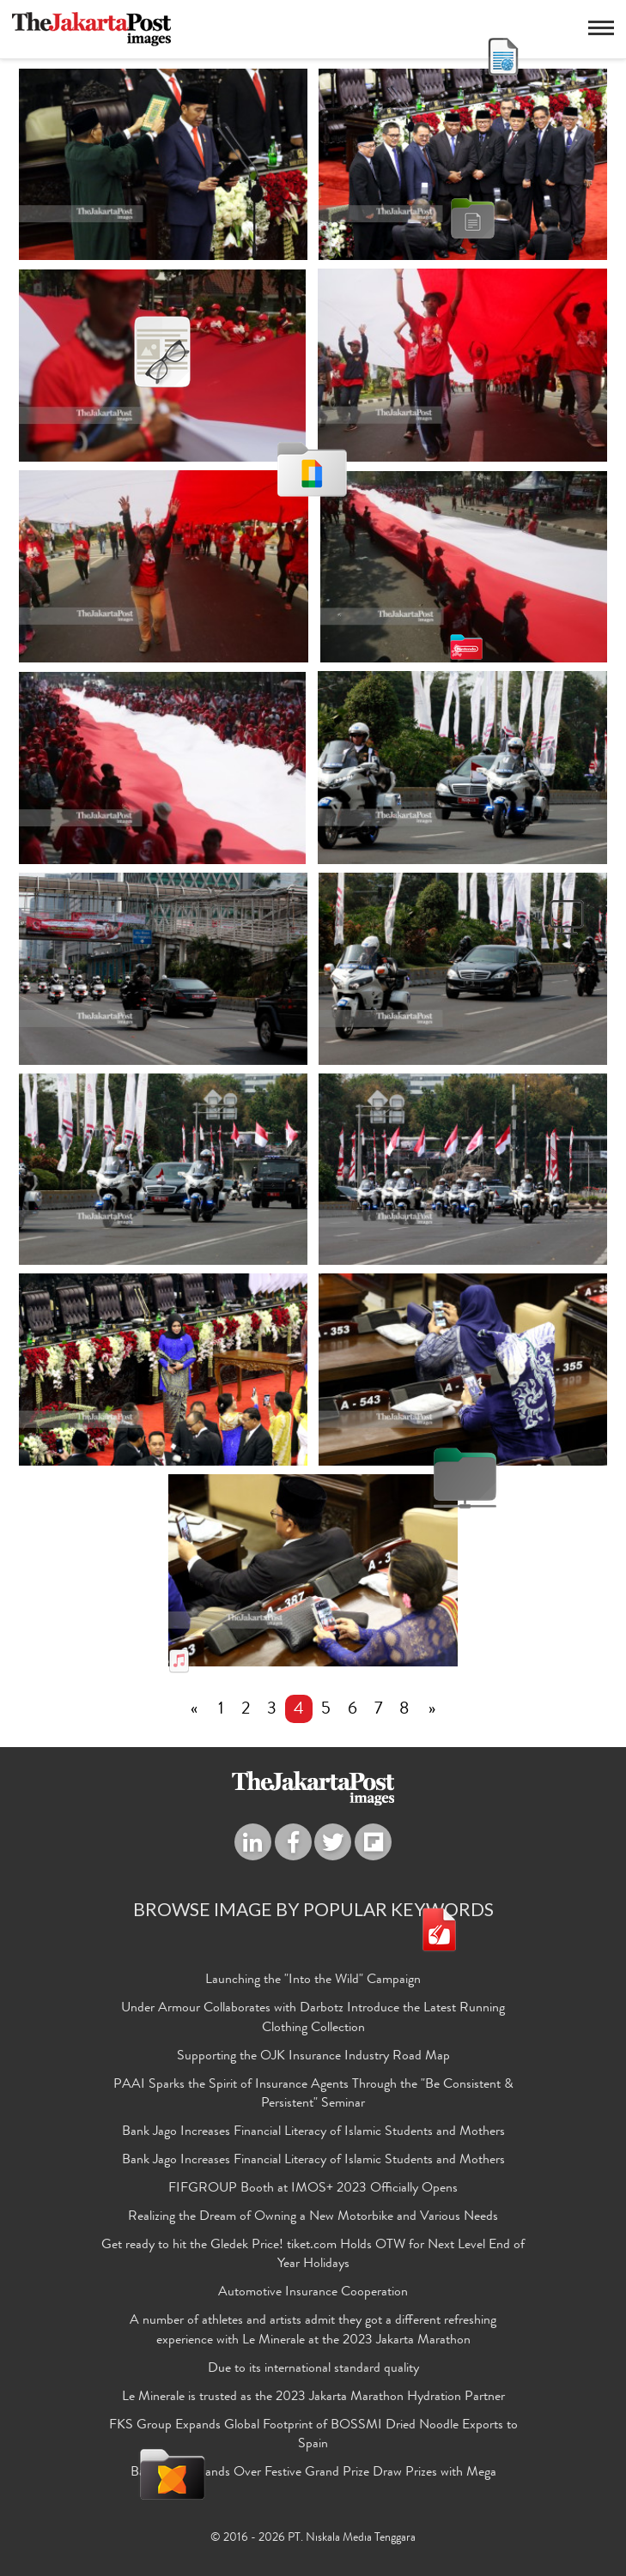 The image size is (626, 2576). I want to click on folder containing haxe project files, so click(172, 2476).